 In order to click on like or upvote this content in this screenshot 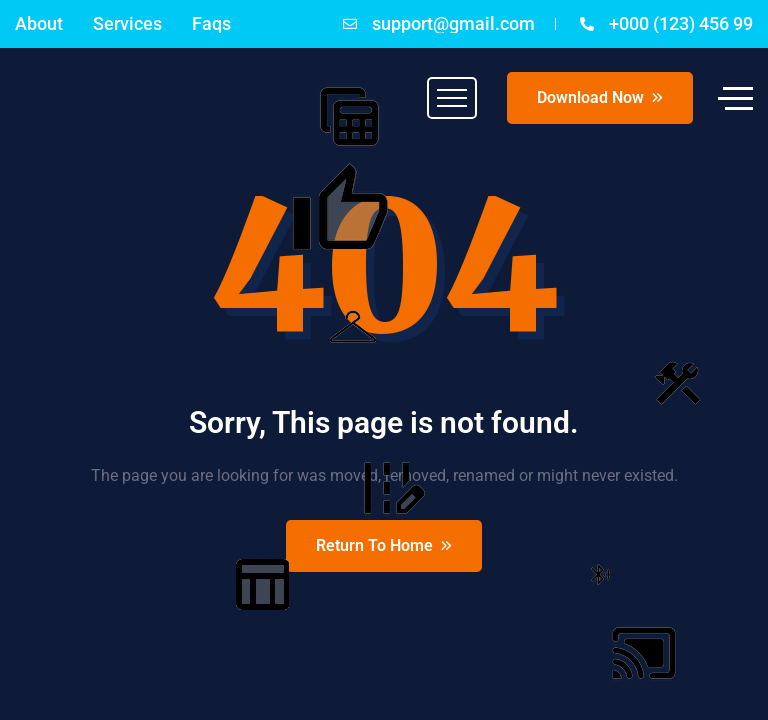, I will do `click(340, 210)`.